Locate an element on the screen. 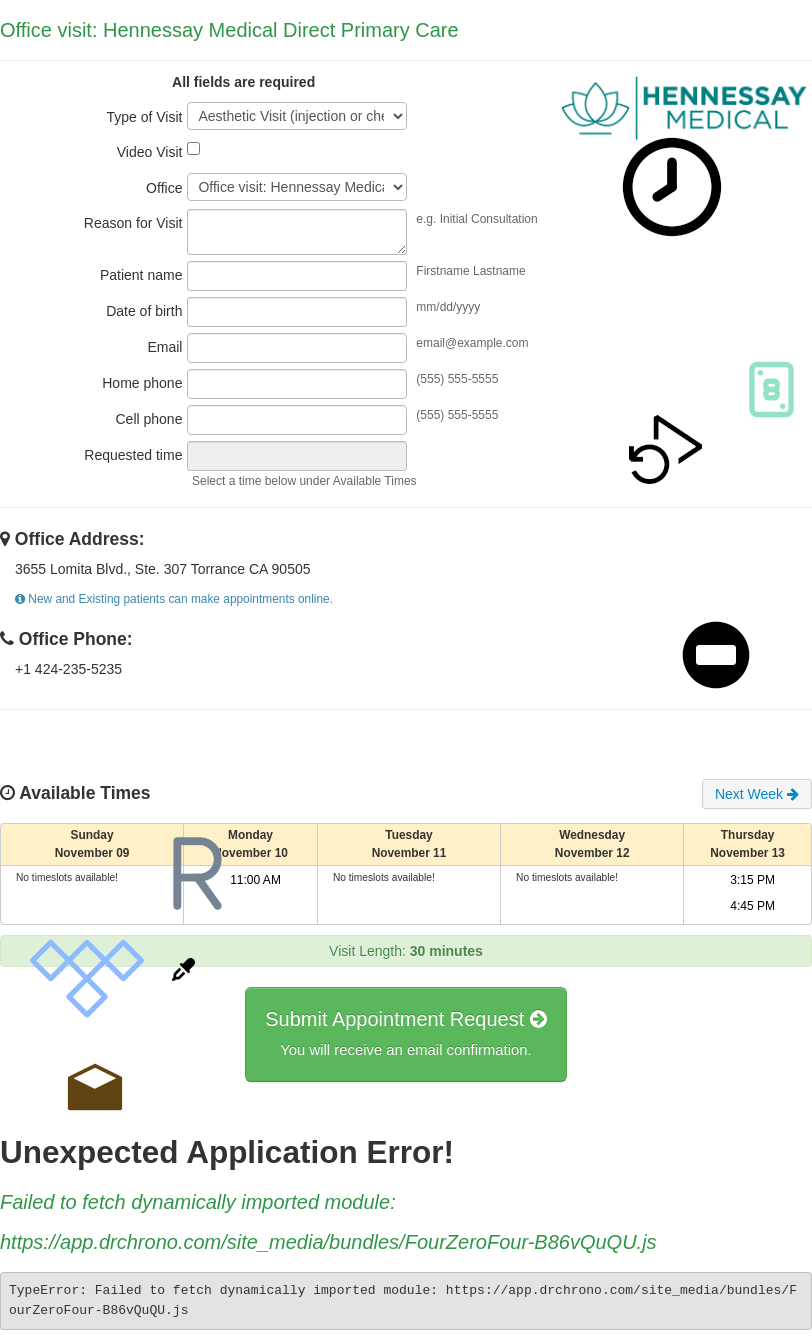  pick a color from the canvas is located at coordinates (183, 969).